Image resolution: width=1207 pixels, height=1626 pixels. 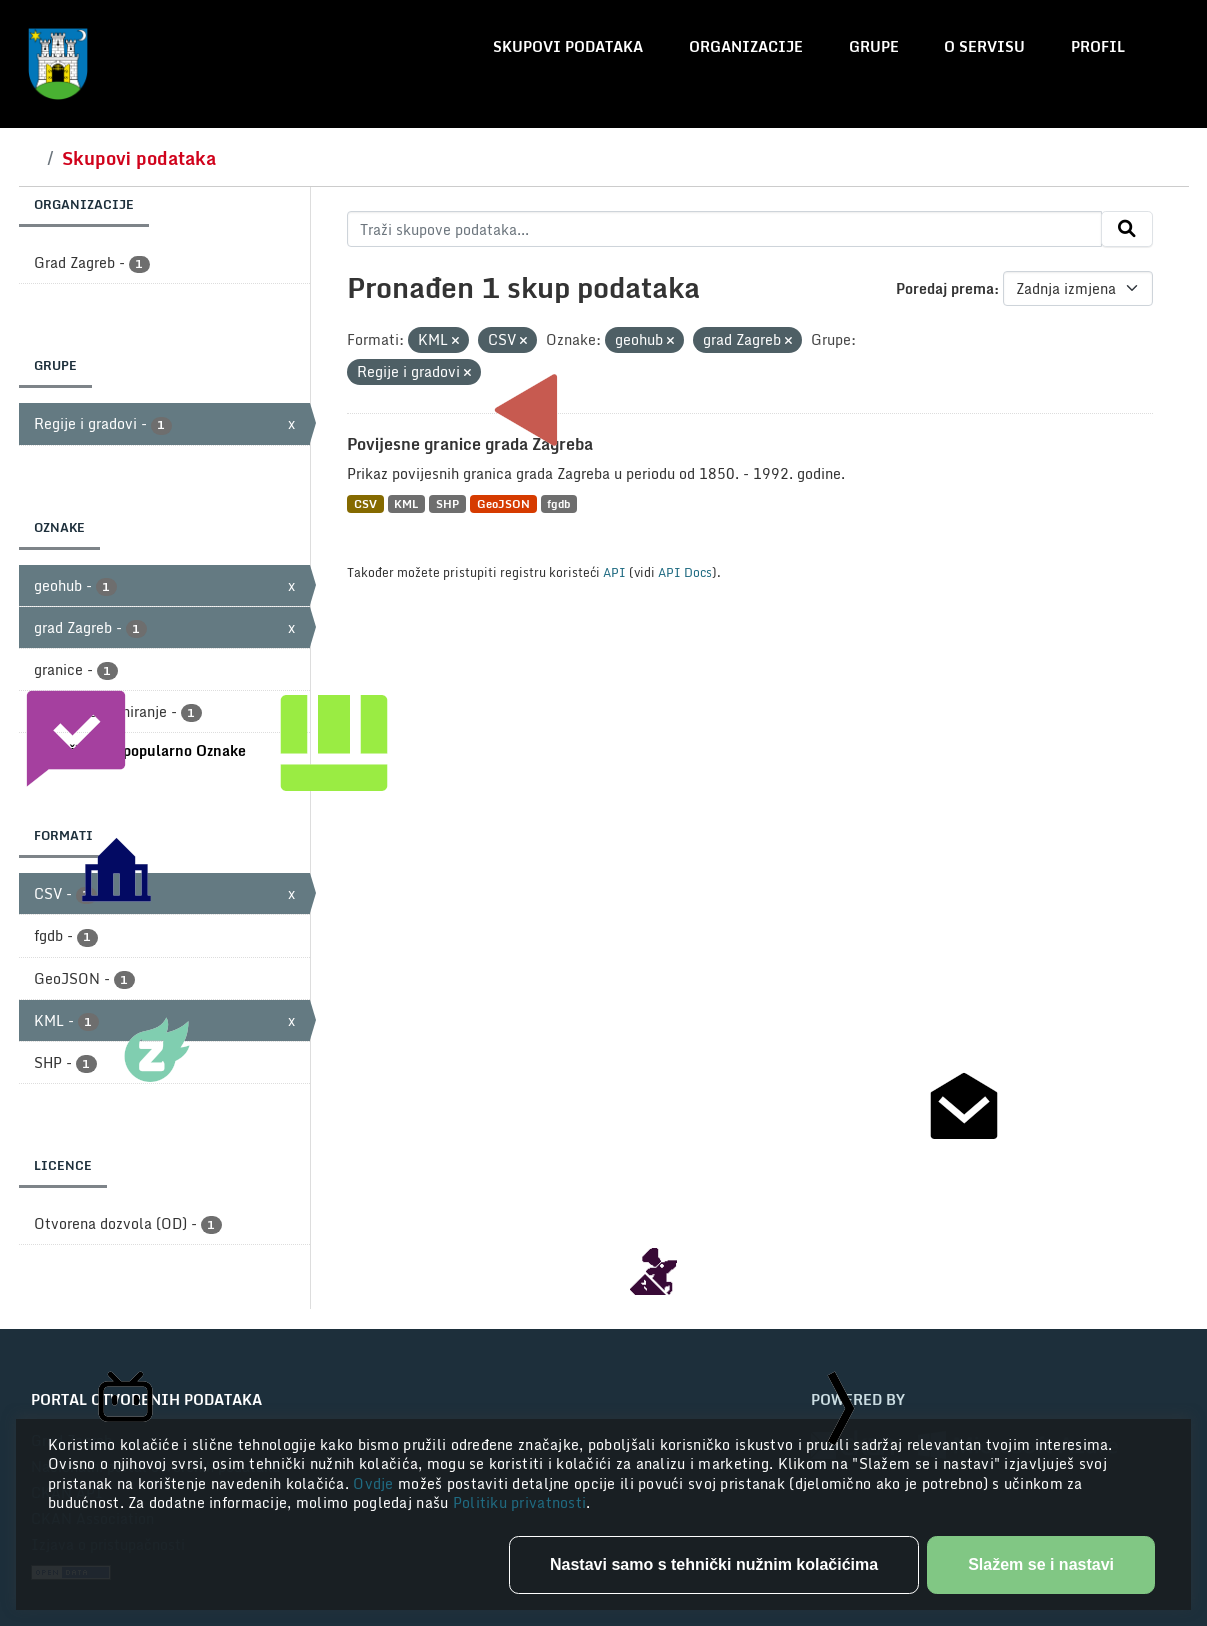 I want to click on message sent successfully, so click(x=76, y=735).